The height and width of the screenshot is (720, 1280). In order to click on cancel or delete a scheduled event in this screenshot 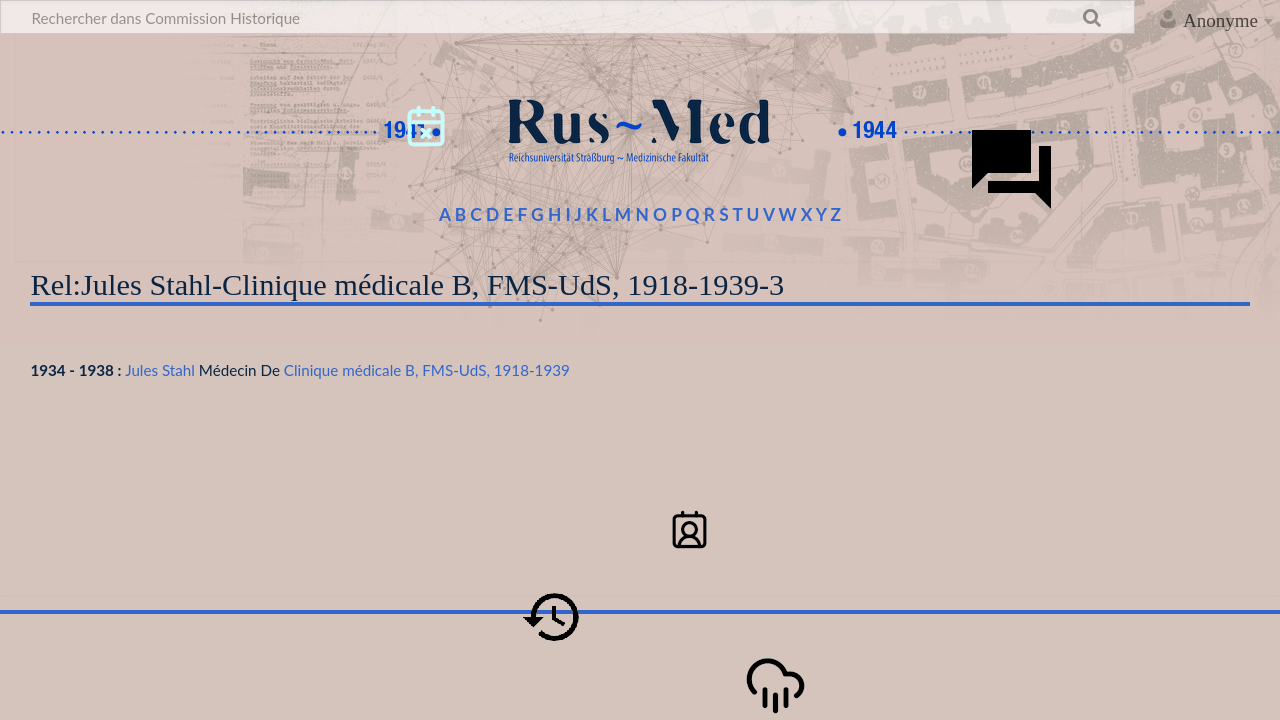, I will do `click(426, 126)`.